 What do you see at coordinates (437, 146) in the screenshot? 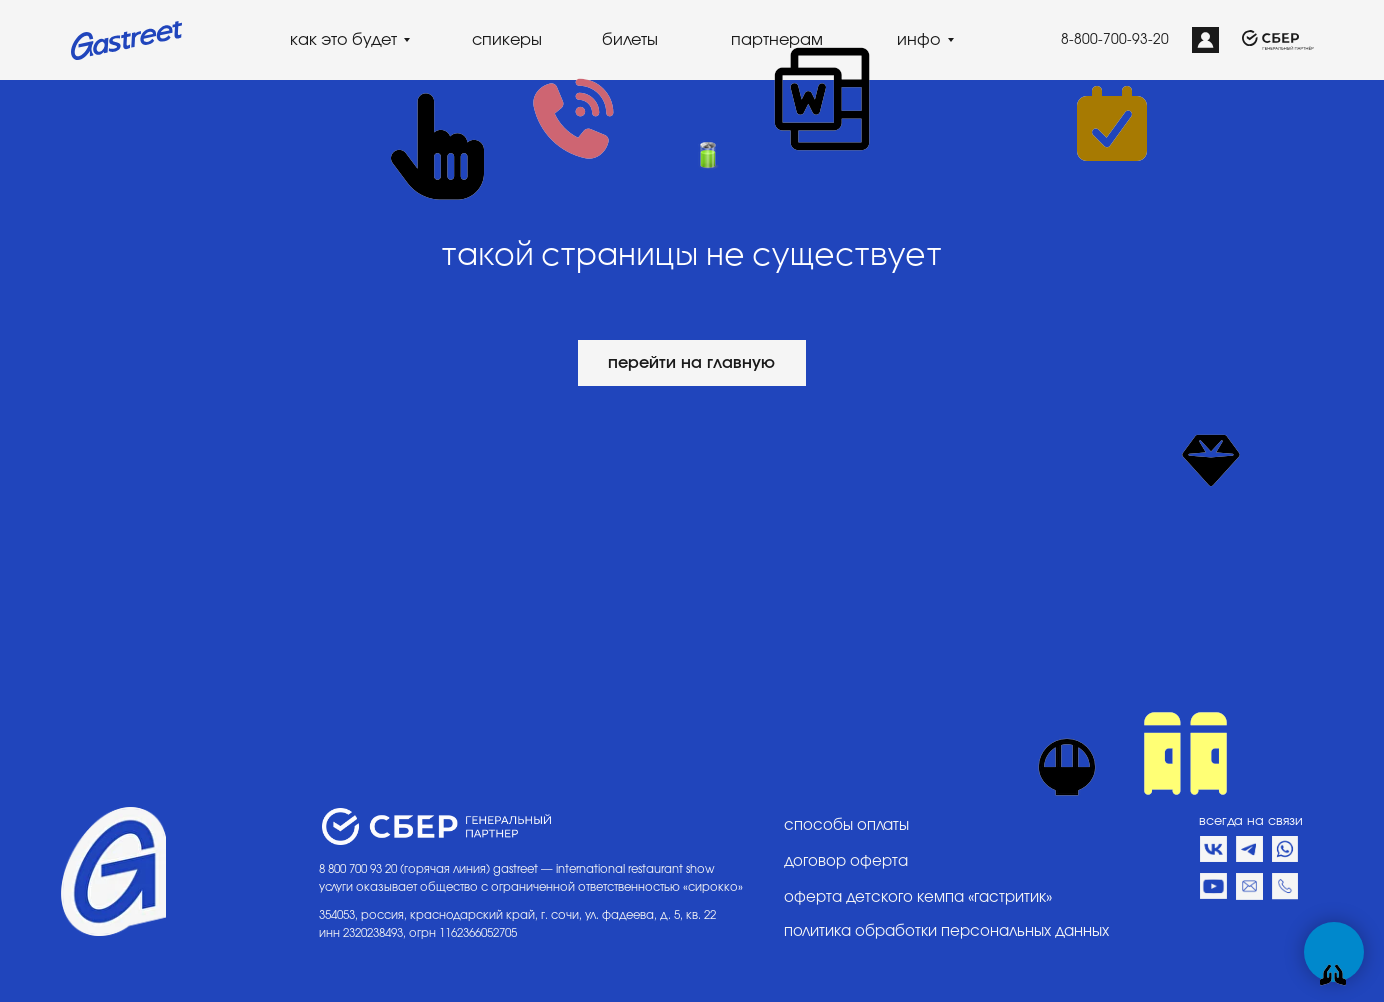
I see `tap or click to select` at bounding box center [437, 146].